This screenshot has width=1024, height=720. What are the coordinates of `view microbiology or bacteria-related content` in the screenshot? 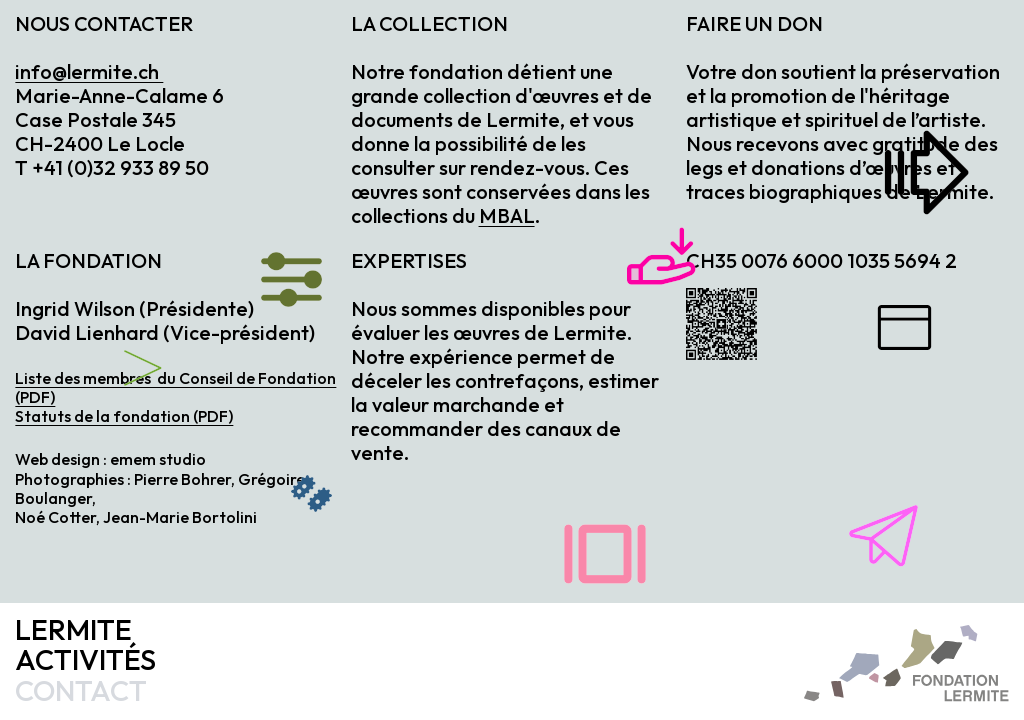 It's located at (311, 493).